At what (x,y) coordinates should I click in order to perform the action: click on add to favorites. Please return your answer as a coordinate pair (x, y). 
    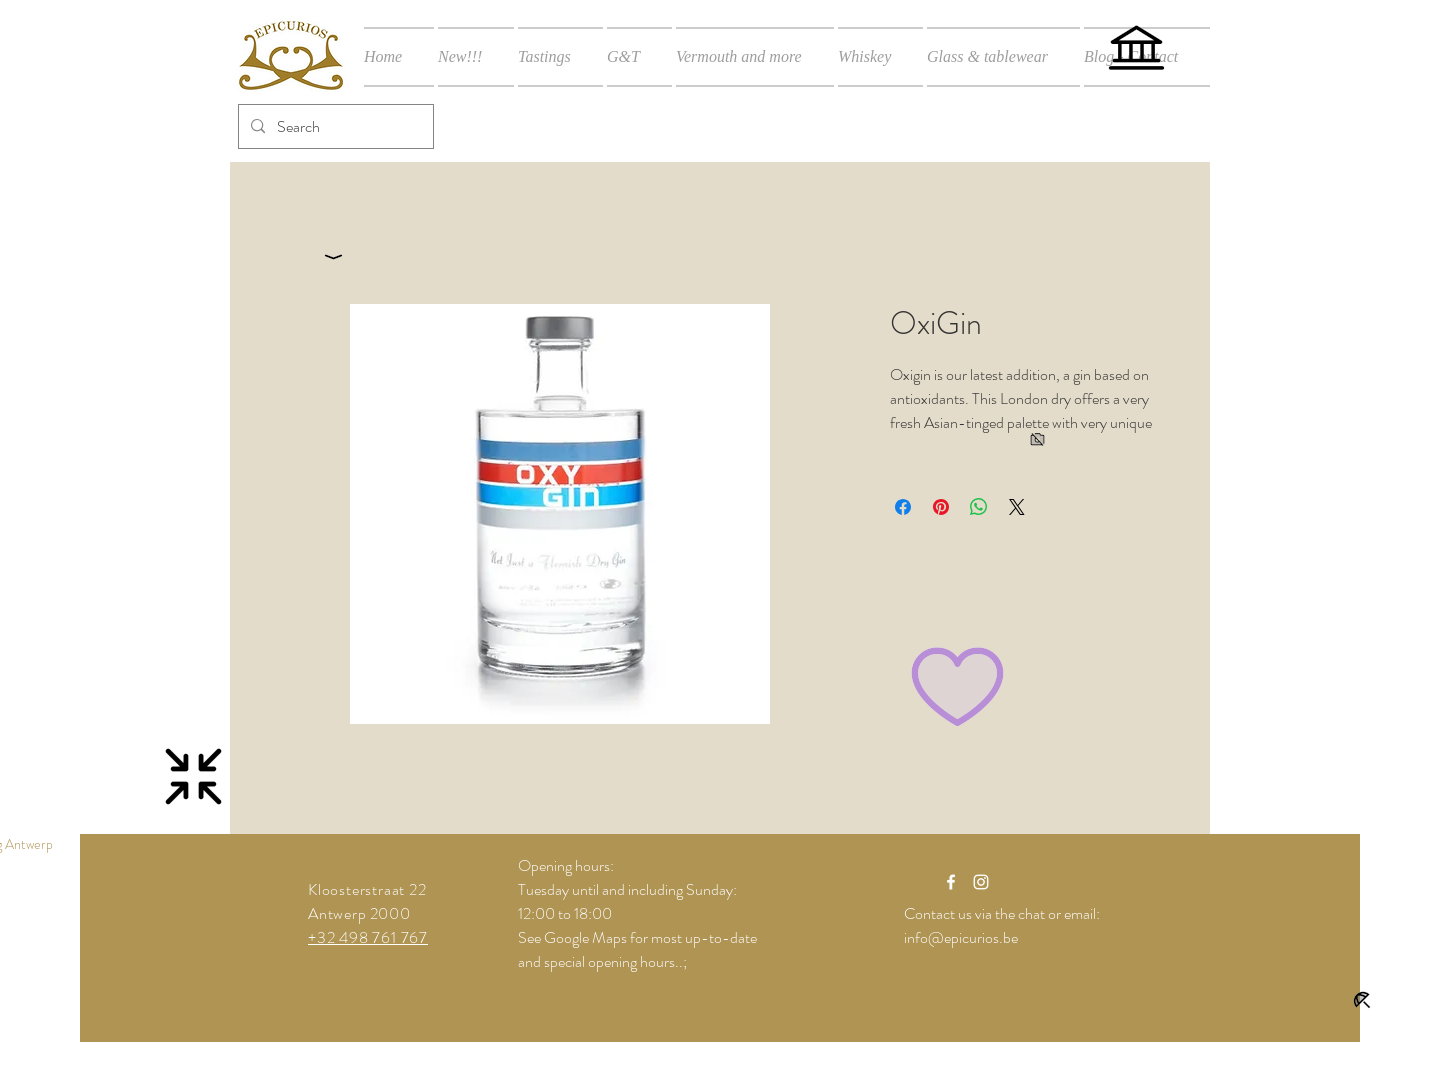
    Looking at the image, I should click on (957, 683).